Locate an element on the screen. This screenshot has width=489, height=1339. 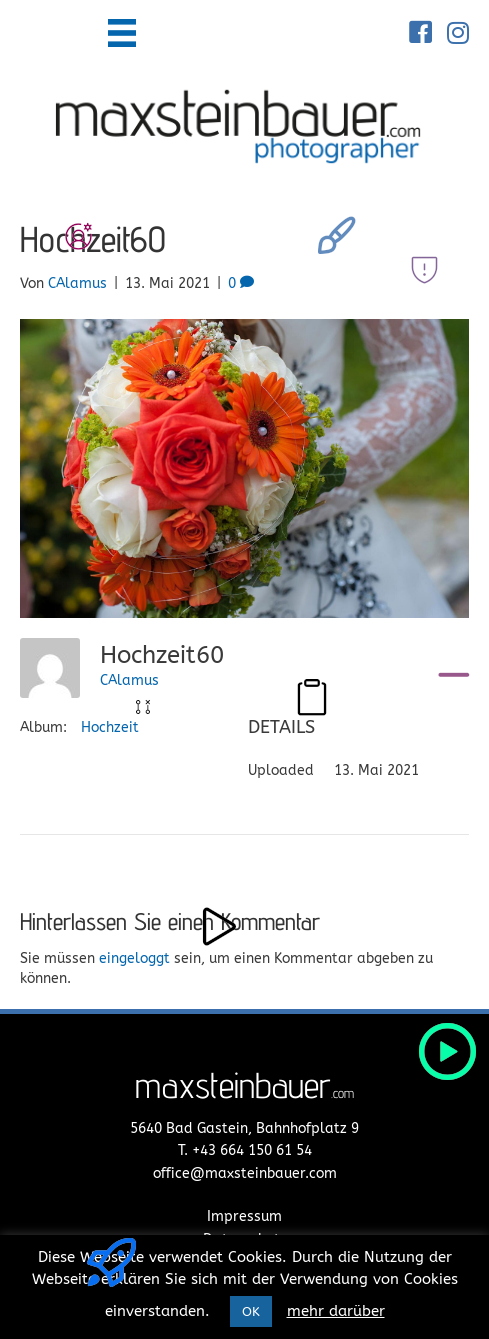
launch or deploy a project is located at coordinates (111, 1262).